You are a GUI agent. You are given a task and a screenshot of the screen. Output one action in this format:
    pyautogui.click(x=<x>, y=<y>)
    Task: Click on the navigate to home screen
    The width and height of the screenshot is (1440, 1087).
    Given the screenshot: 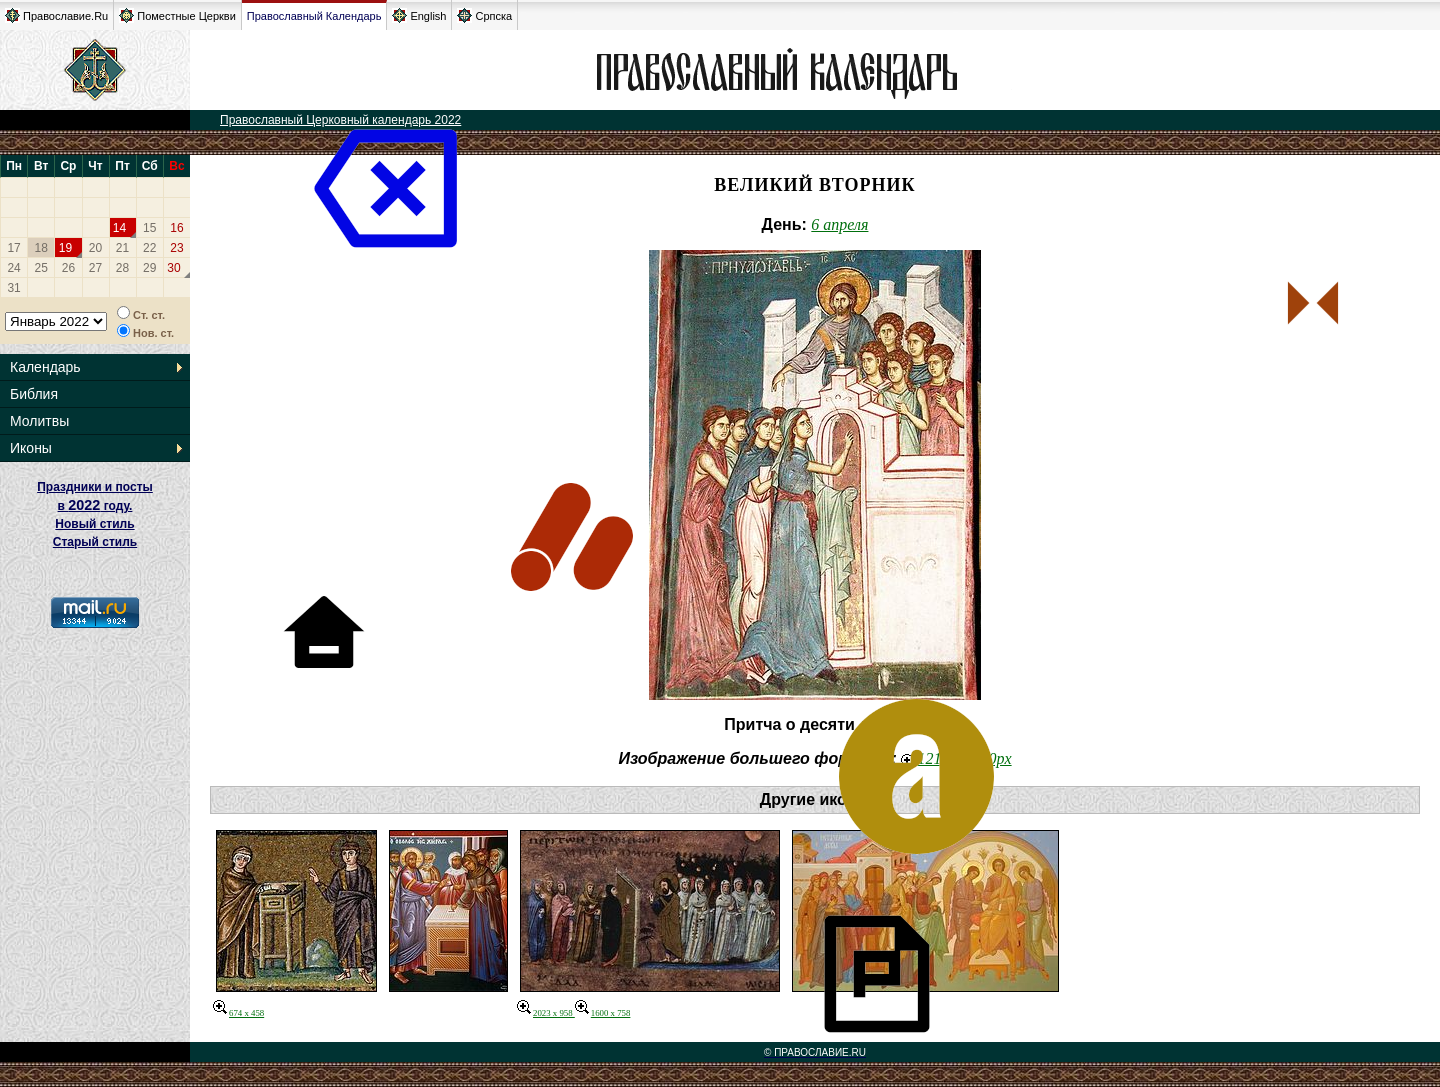 What is the action you would take?
    pyautogui.click(x=324, y=635)
    